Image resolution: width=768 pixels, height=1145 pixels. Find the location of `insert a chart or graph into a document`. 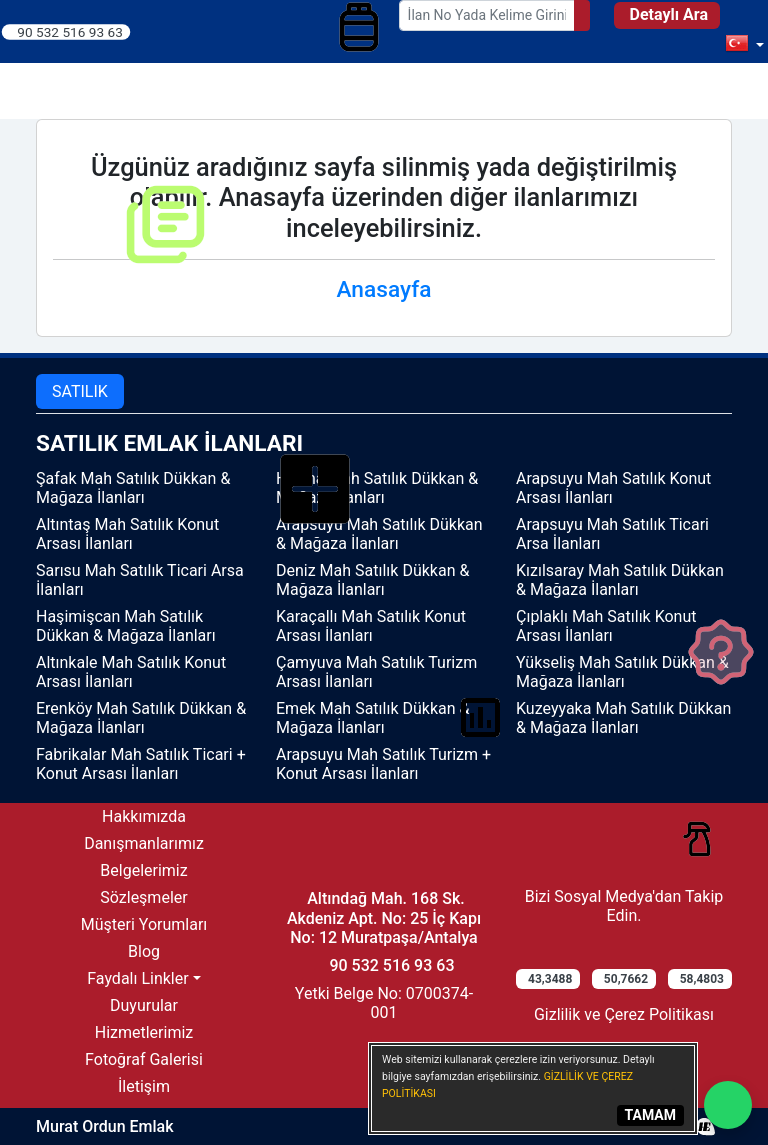

insert a chart or graph into a document is located at coordinates (480, 717).